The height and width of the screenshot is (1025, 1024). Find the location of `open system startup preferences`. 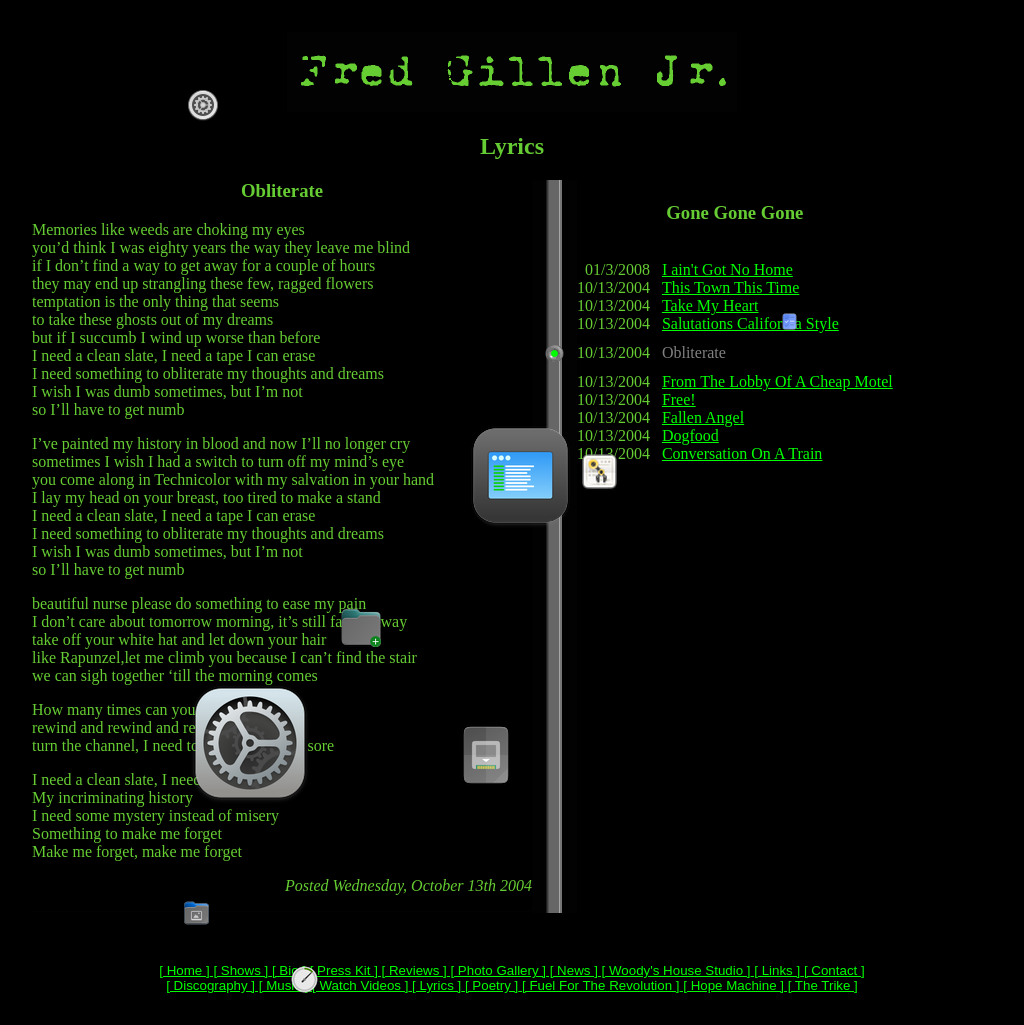

open system startup preferences is located at coordinates (520, 475).